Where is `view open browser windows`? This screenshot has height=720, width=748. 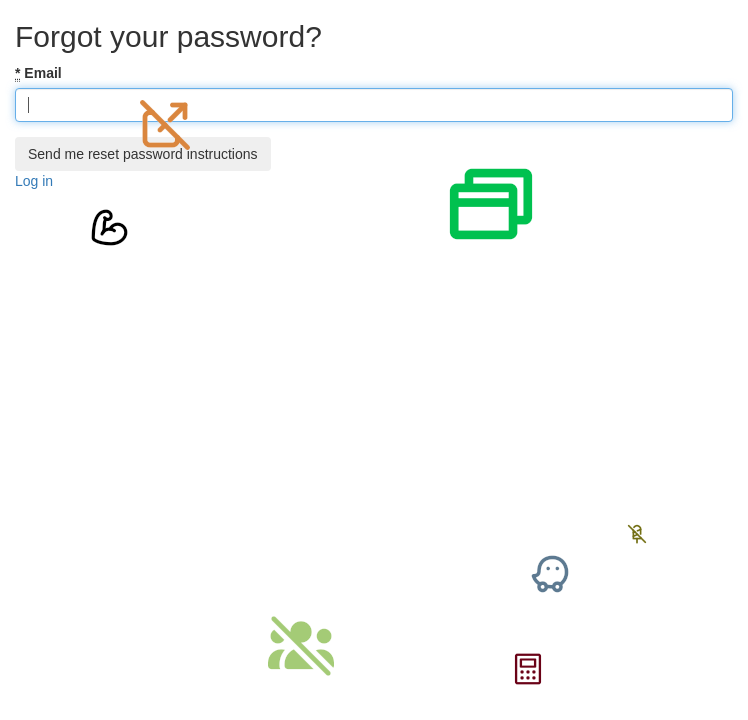 view open browser windows is located at coordinates (491, 204).